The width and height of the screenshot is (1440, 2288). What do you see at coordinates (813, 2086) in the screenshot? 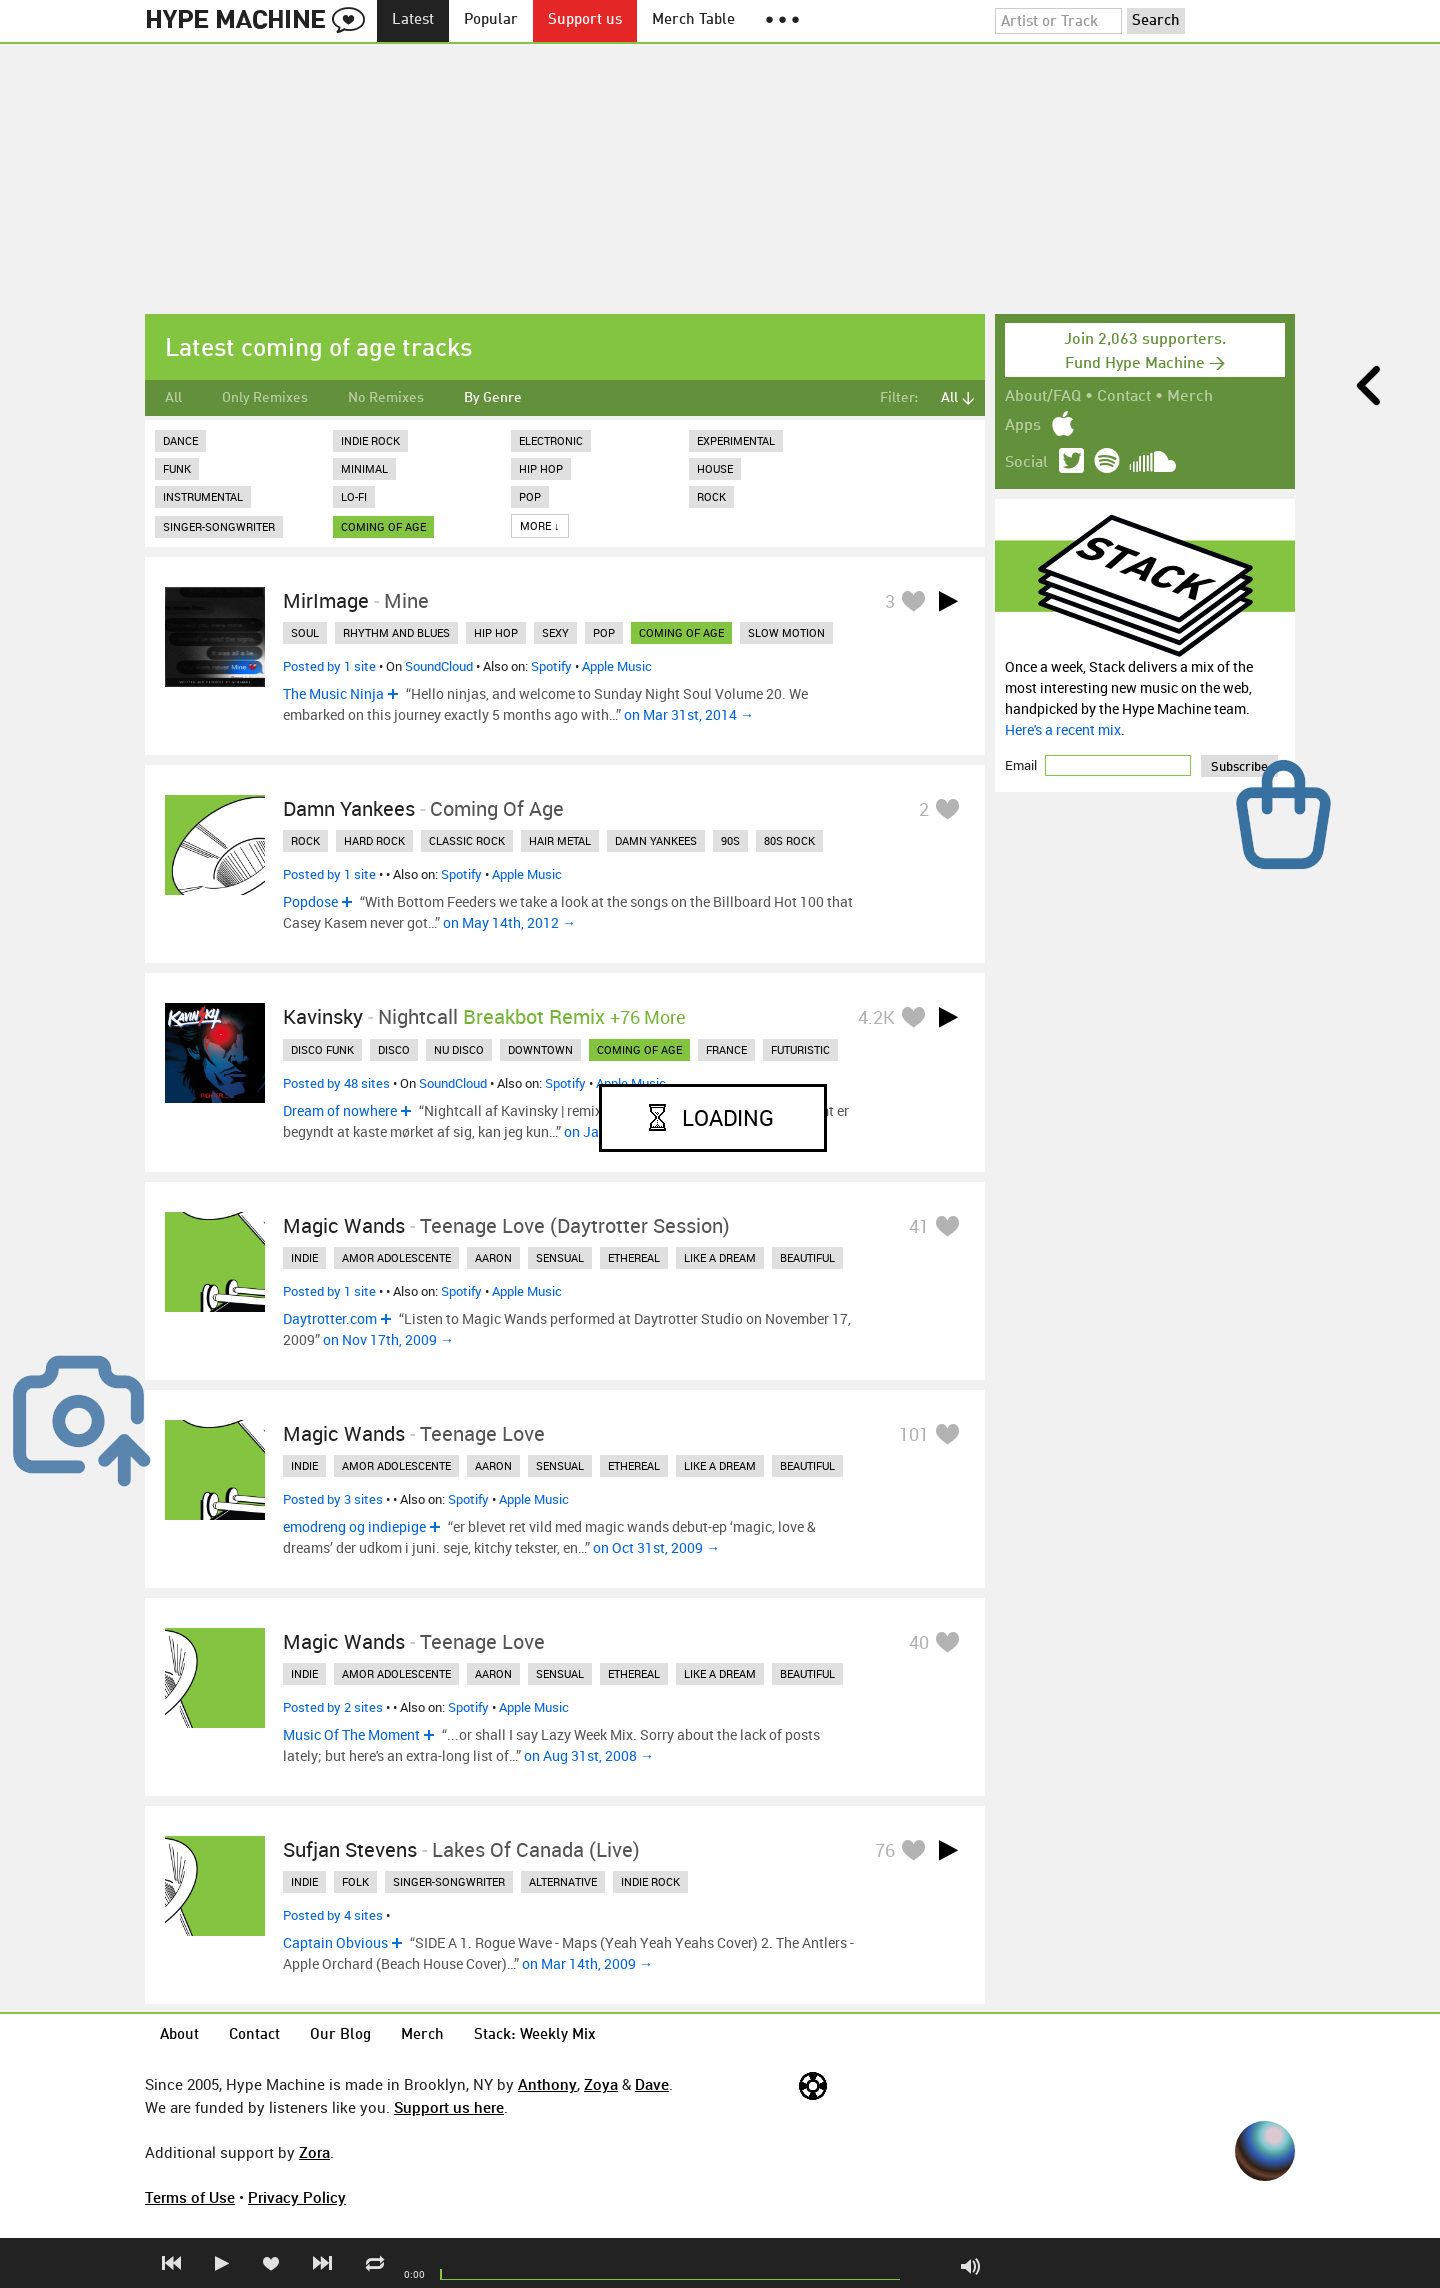
I see `access help and support options` at bounding box center [813, 2086].